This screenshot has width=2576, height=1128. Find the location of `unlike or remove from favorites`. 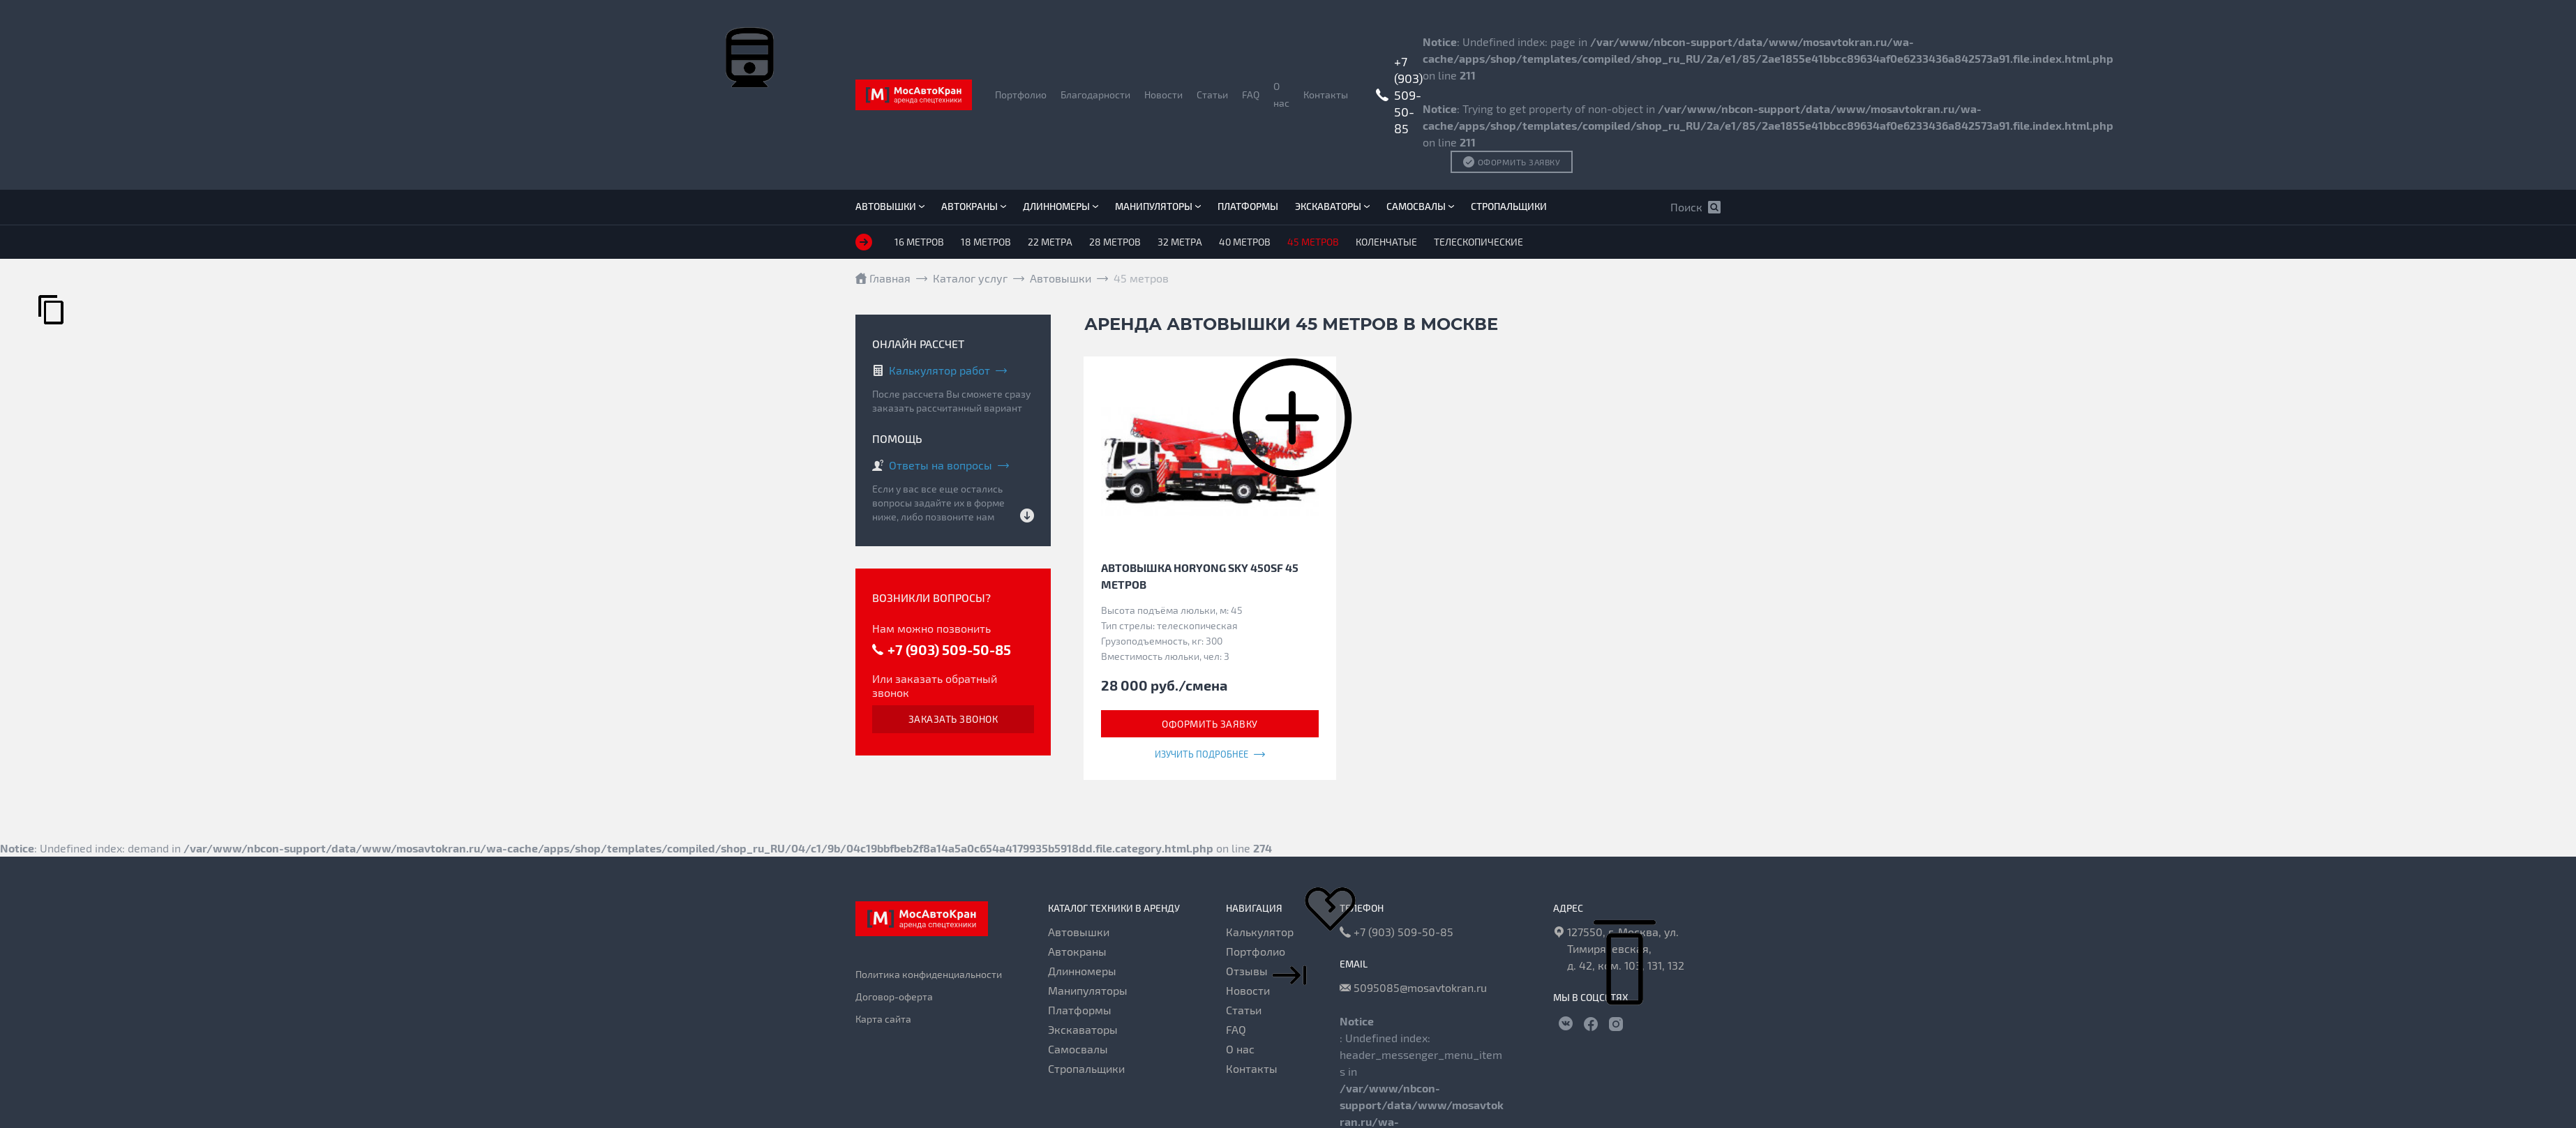

unlike or remove from favorites is located at coordinates (1330, 907).